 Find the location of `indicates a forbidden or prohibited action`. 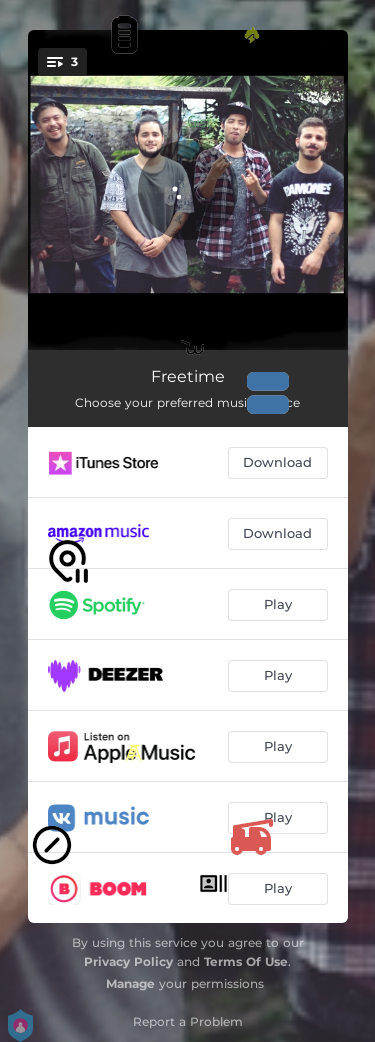

indicates a forbidden or prohibited action is located at coordinates (52, 845).